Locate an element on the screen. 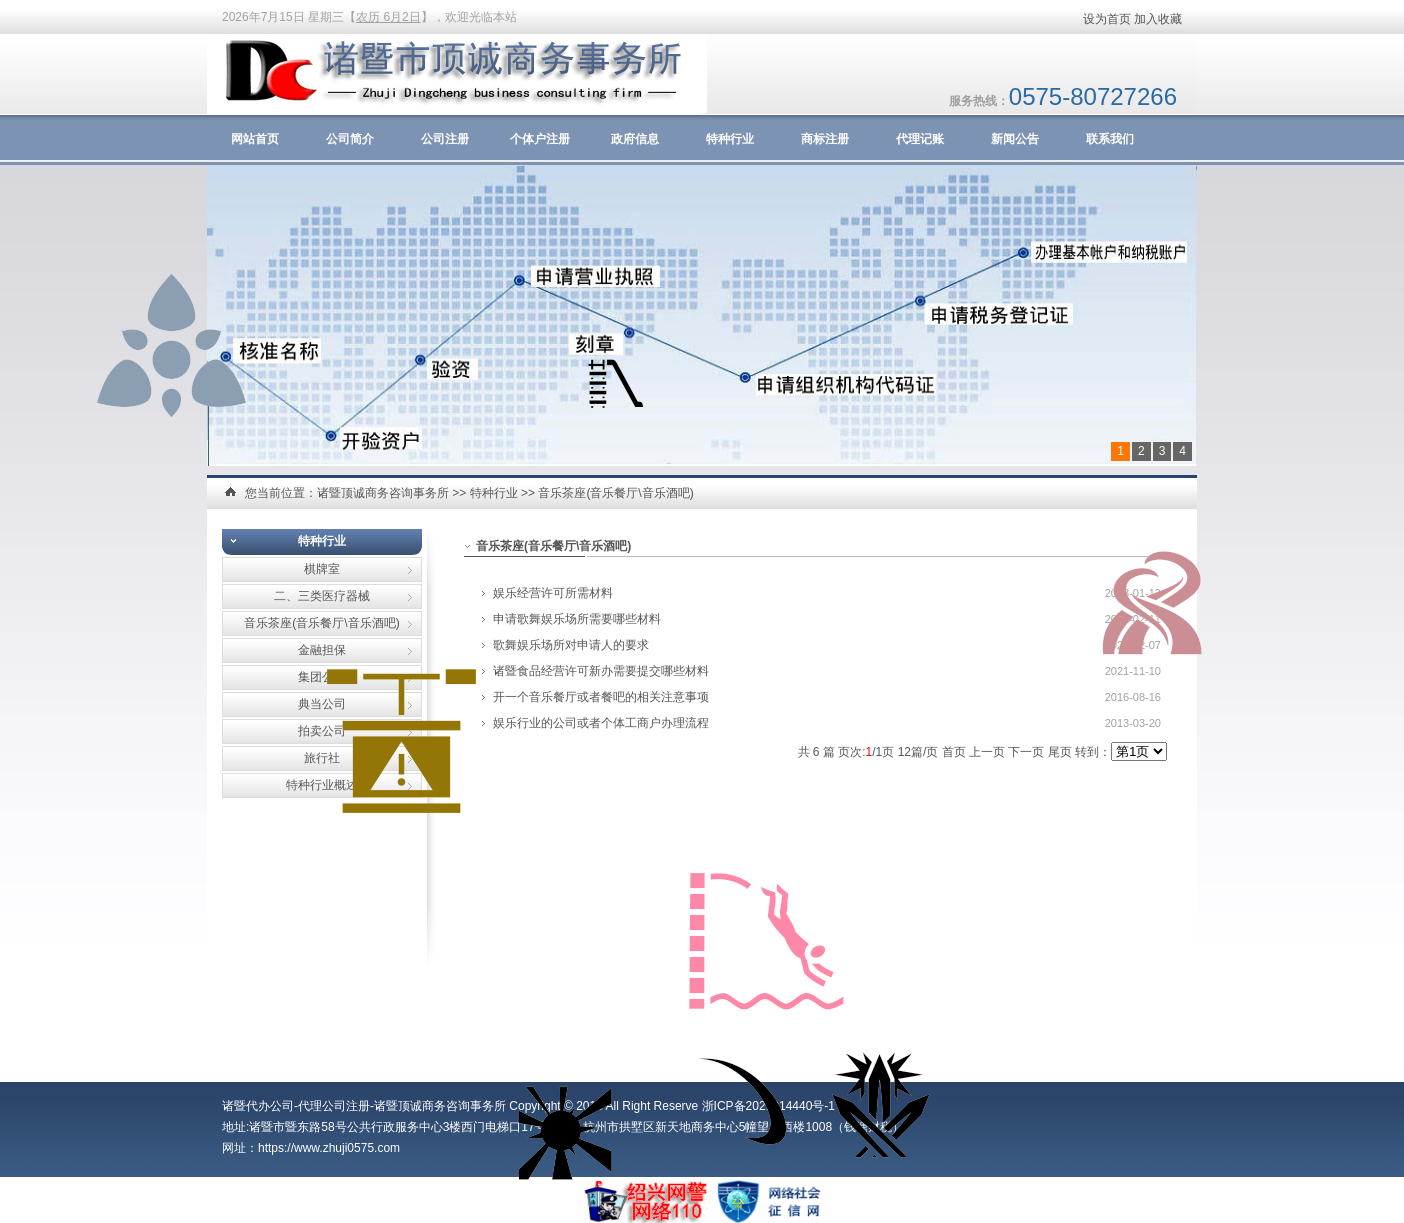  trigger an explosive or demolition action in-game is located at coordinates (401, 738).